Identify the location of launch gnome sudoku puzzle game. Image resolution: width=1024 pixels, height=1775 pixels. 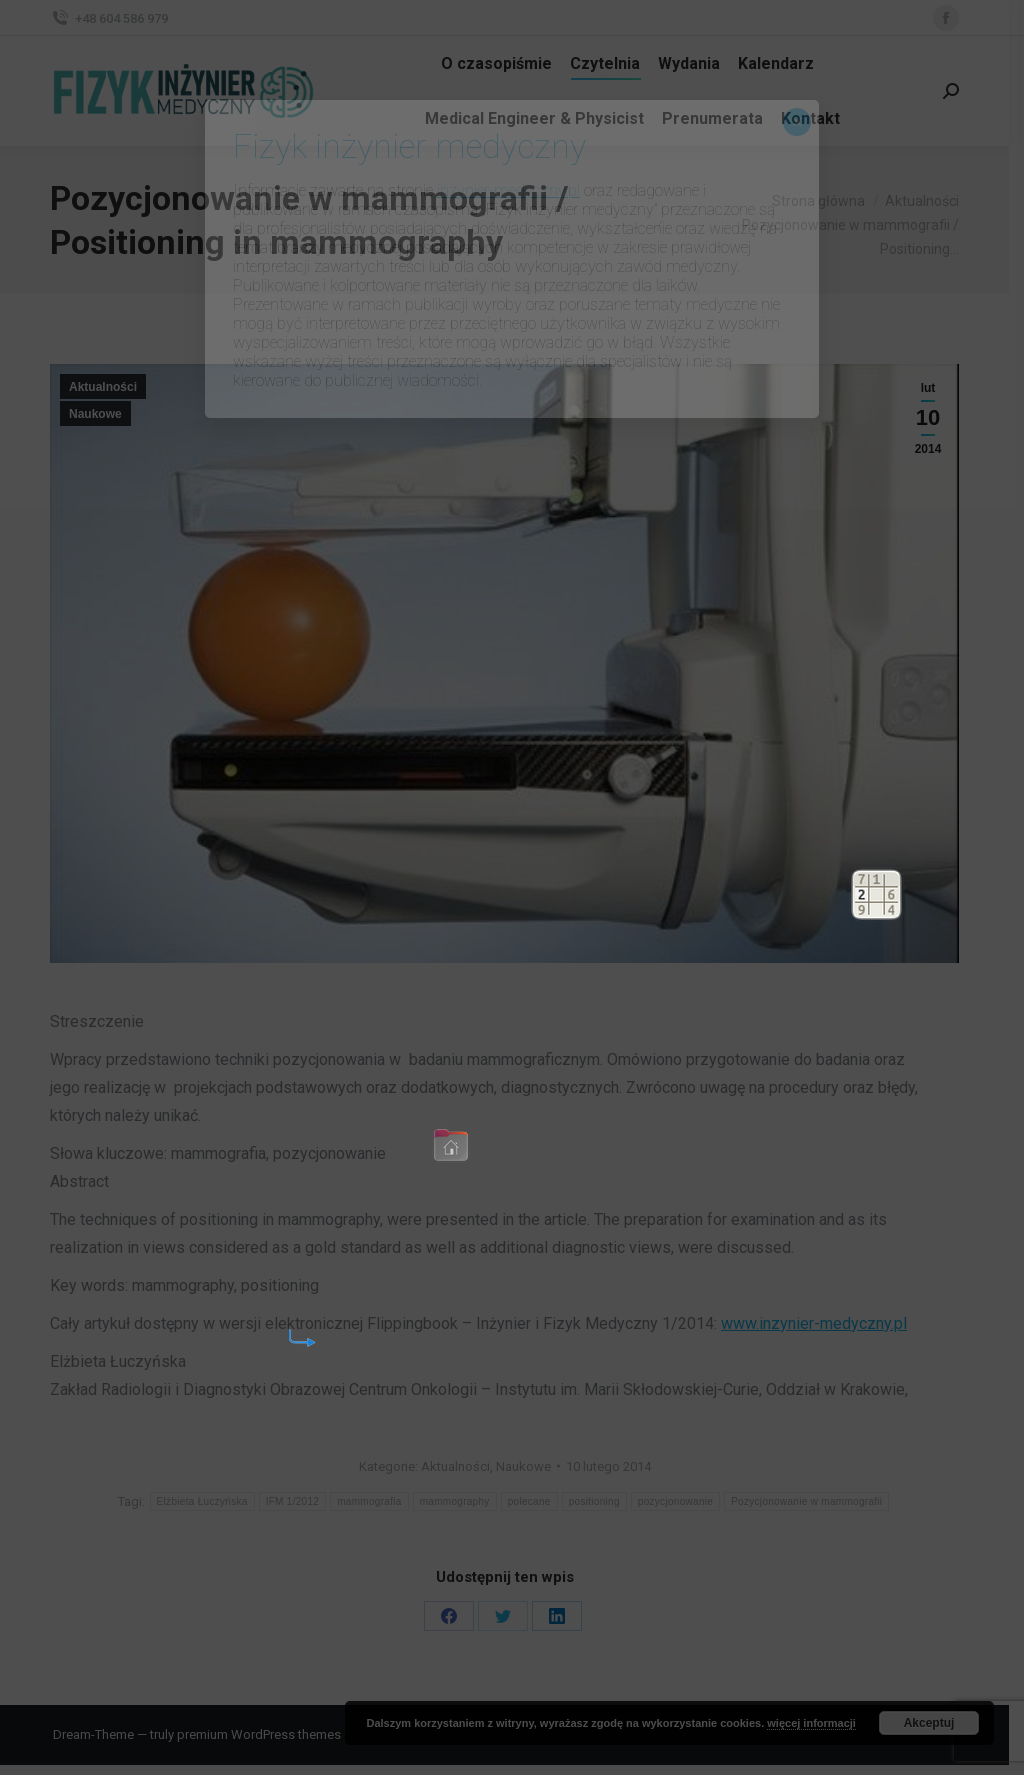
(876, 894).